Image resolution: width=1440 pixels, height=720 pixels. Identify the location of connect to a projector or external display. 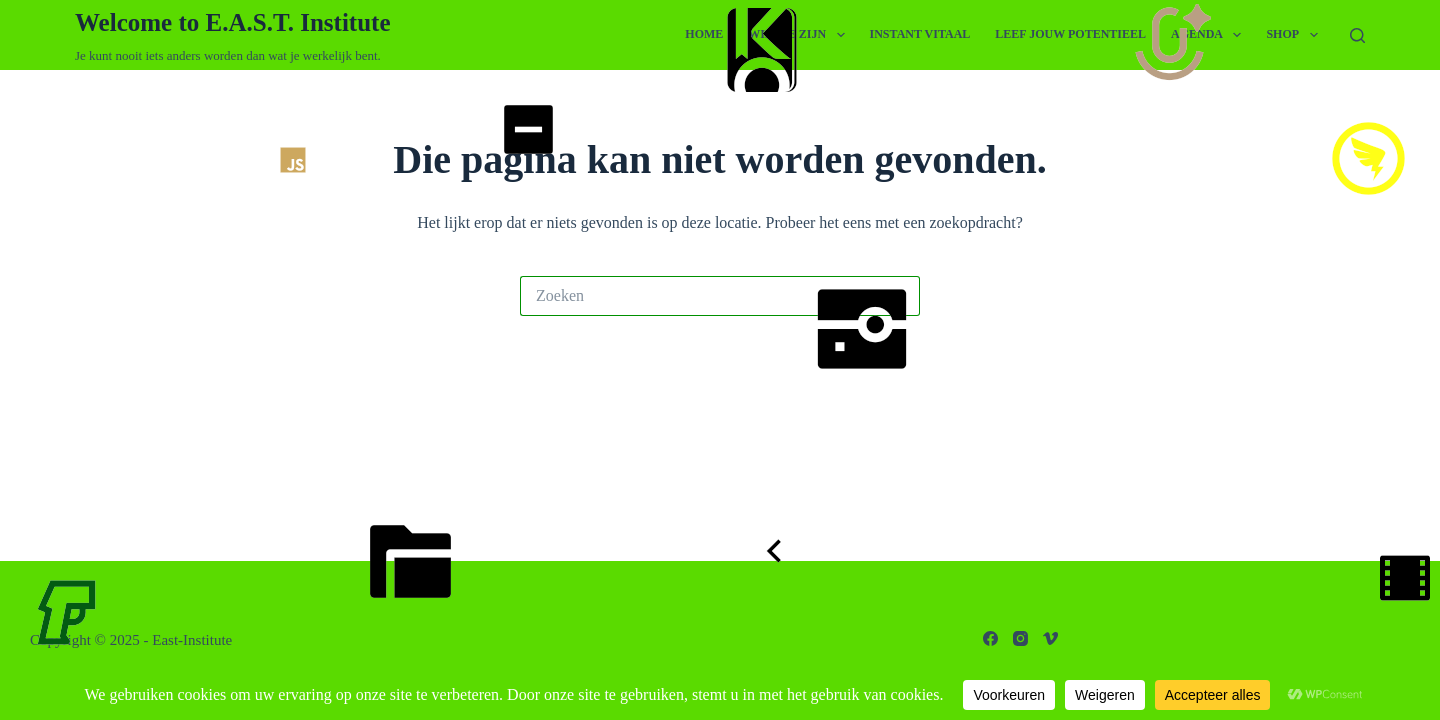
(862, 329).